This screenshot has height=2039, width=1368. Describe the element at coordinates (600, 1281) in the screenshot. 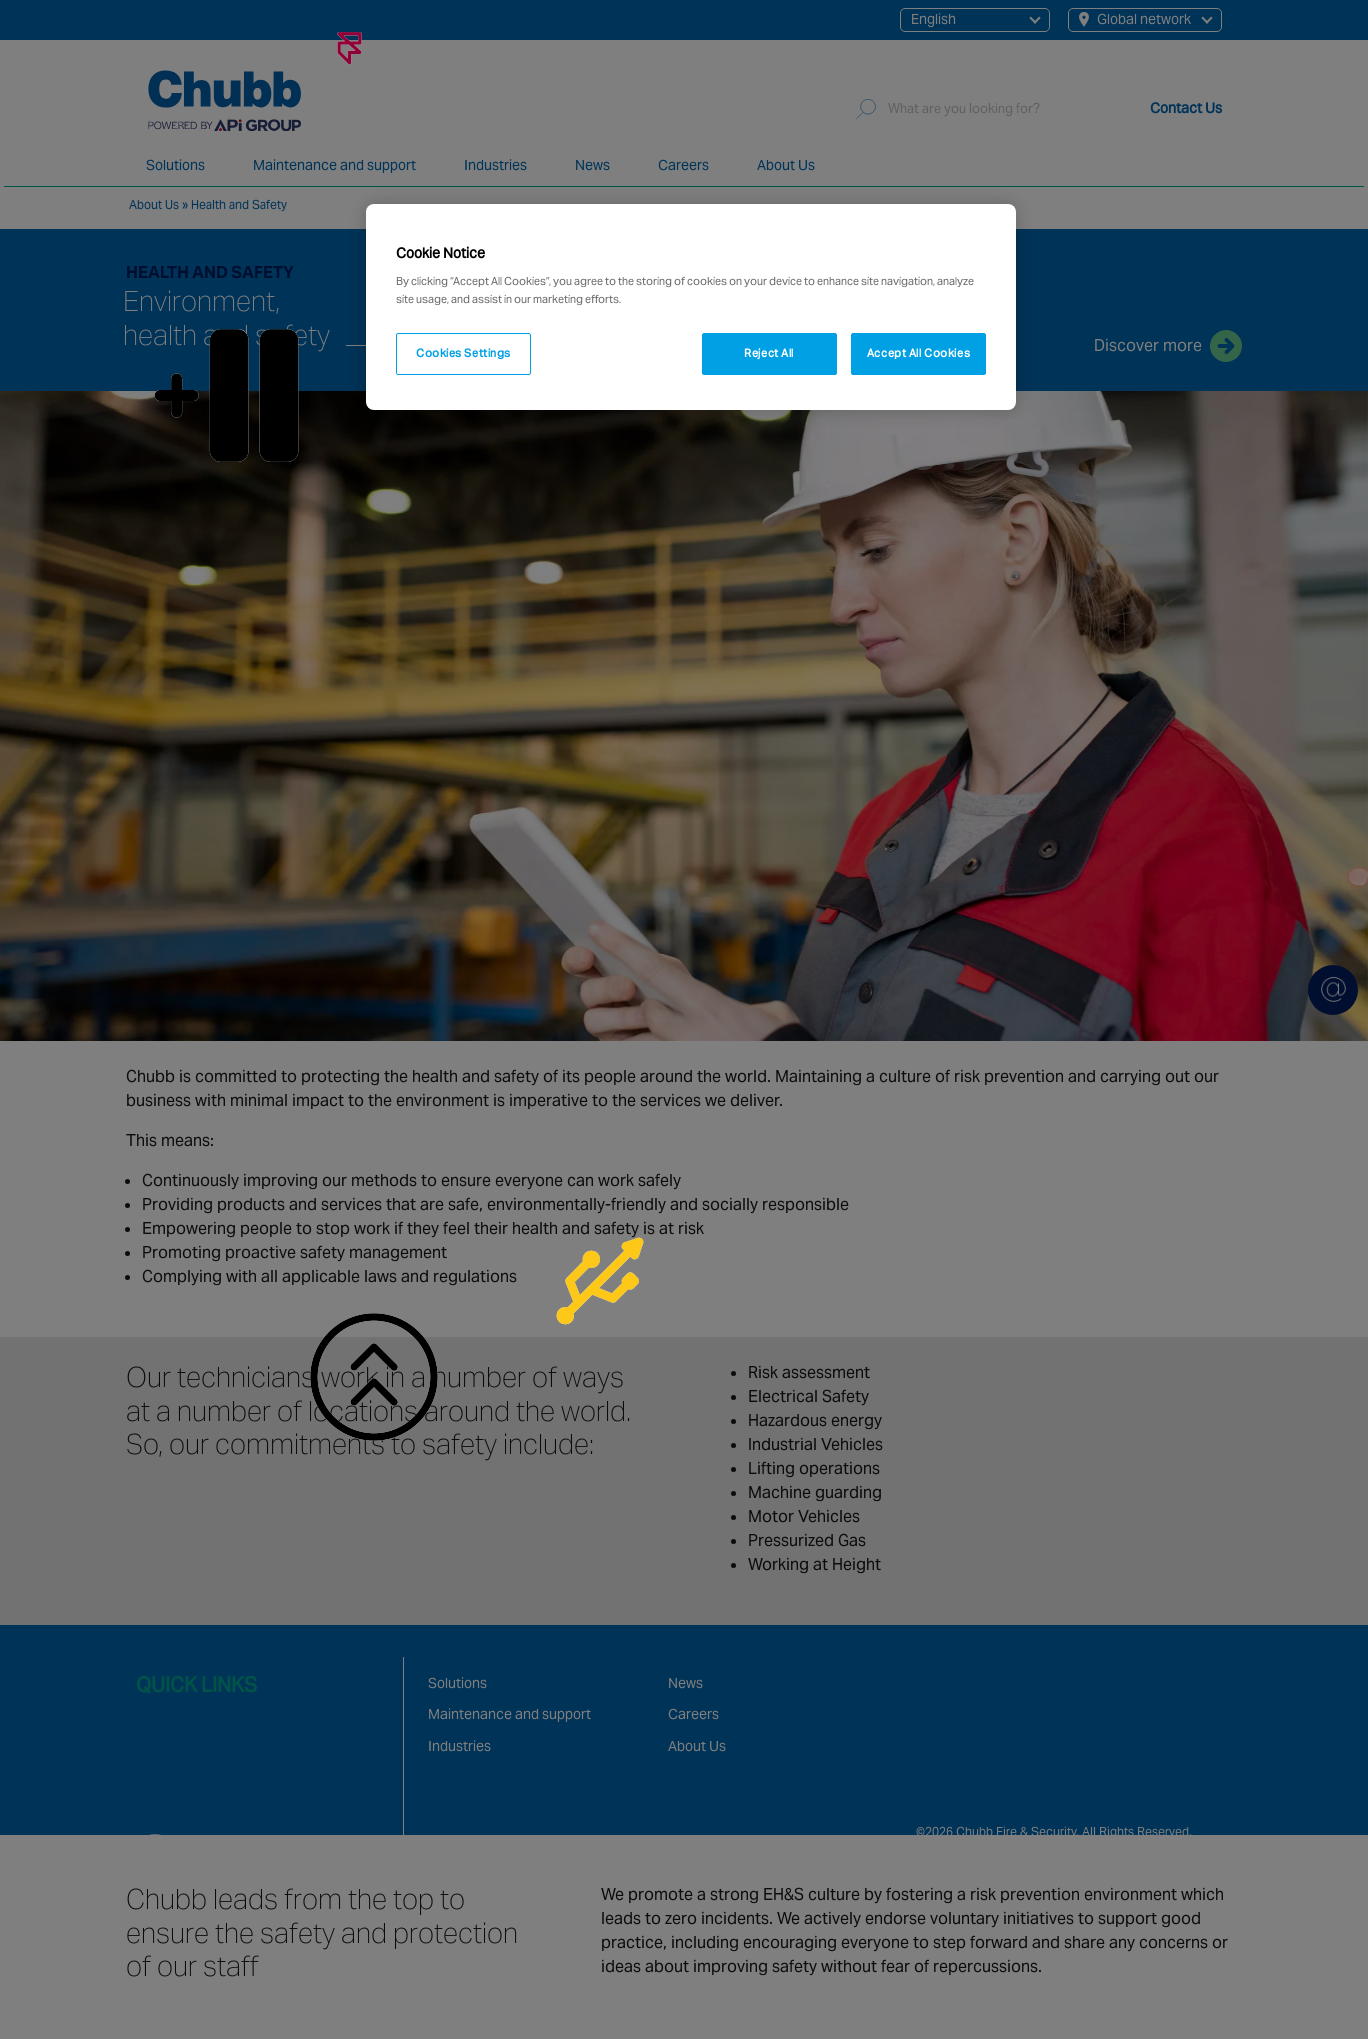

I see `connect a USB device` at that location.